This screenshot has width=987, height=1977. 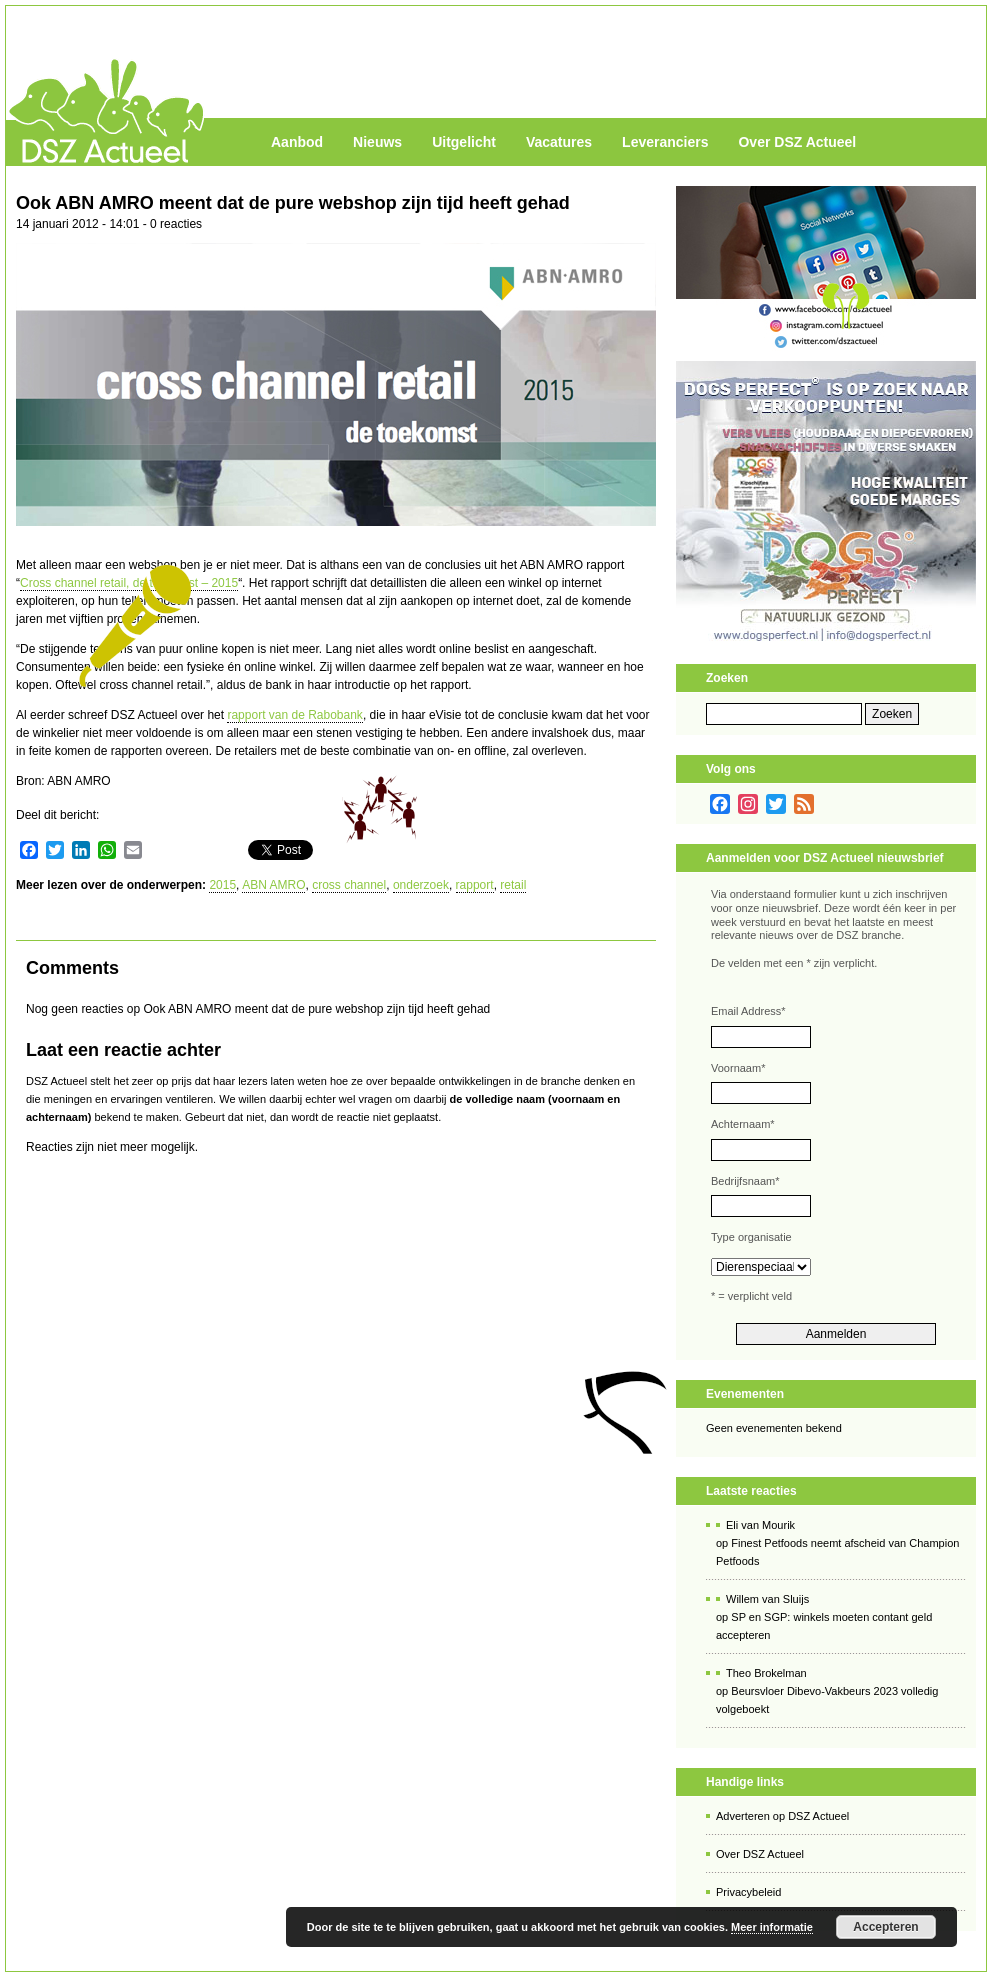 What do you see at coordinates (625, 1412) in the screenshot?
I see `select the scythe weapon or tool` at bounding box center [625, 1412].